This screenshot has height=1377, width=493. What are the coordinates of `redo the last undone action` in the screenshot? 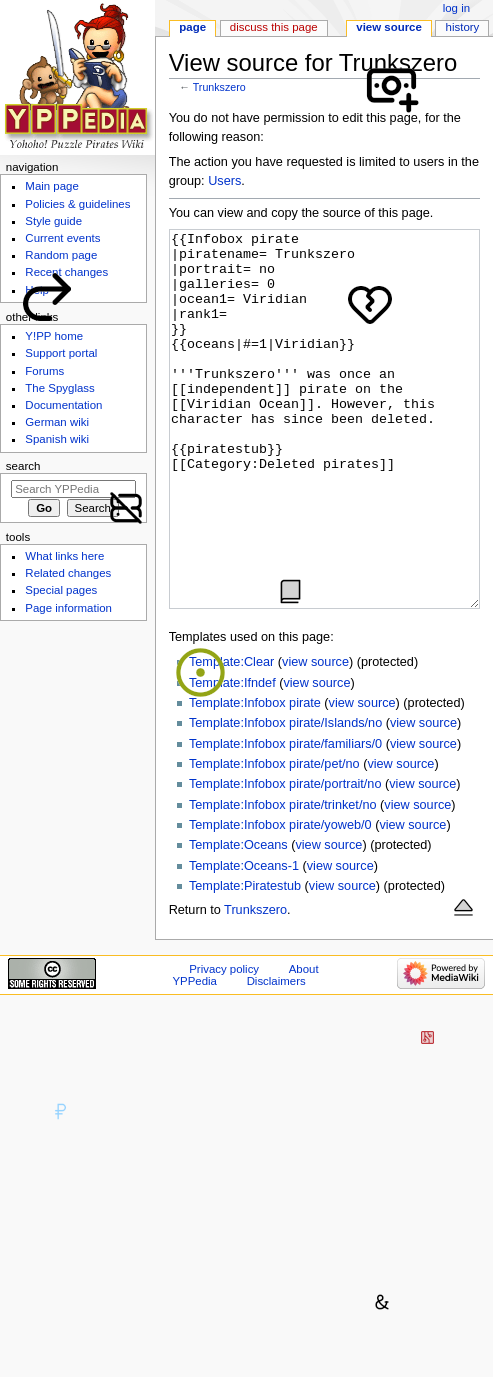 It's located at (47, 297).